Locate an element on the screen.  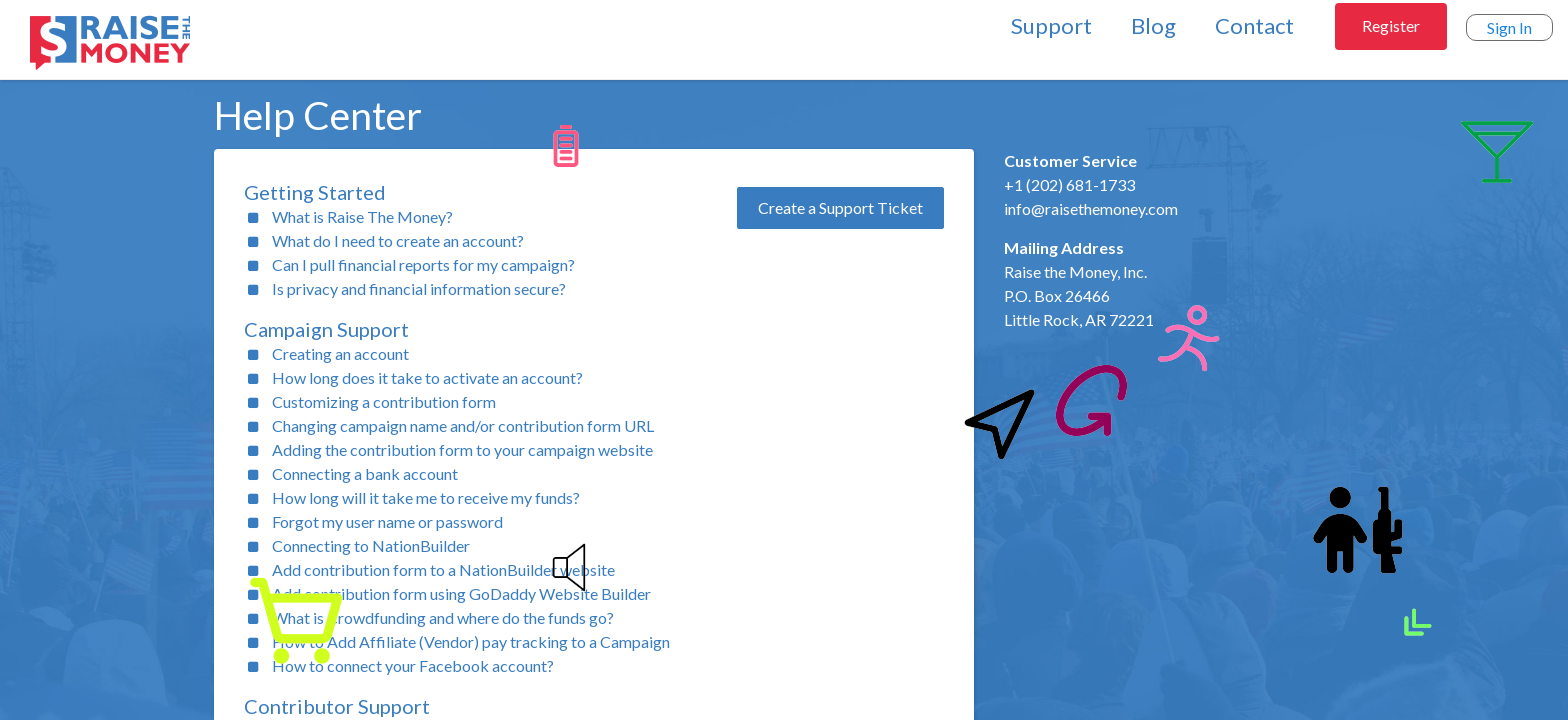
speaker with no audio output is located at coordinates (578, 567).